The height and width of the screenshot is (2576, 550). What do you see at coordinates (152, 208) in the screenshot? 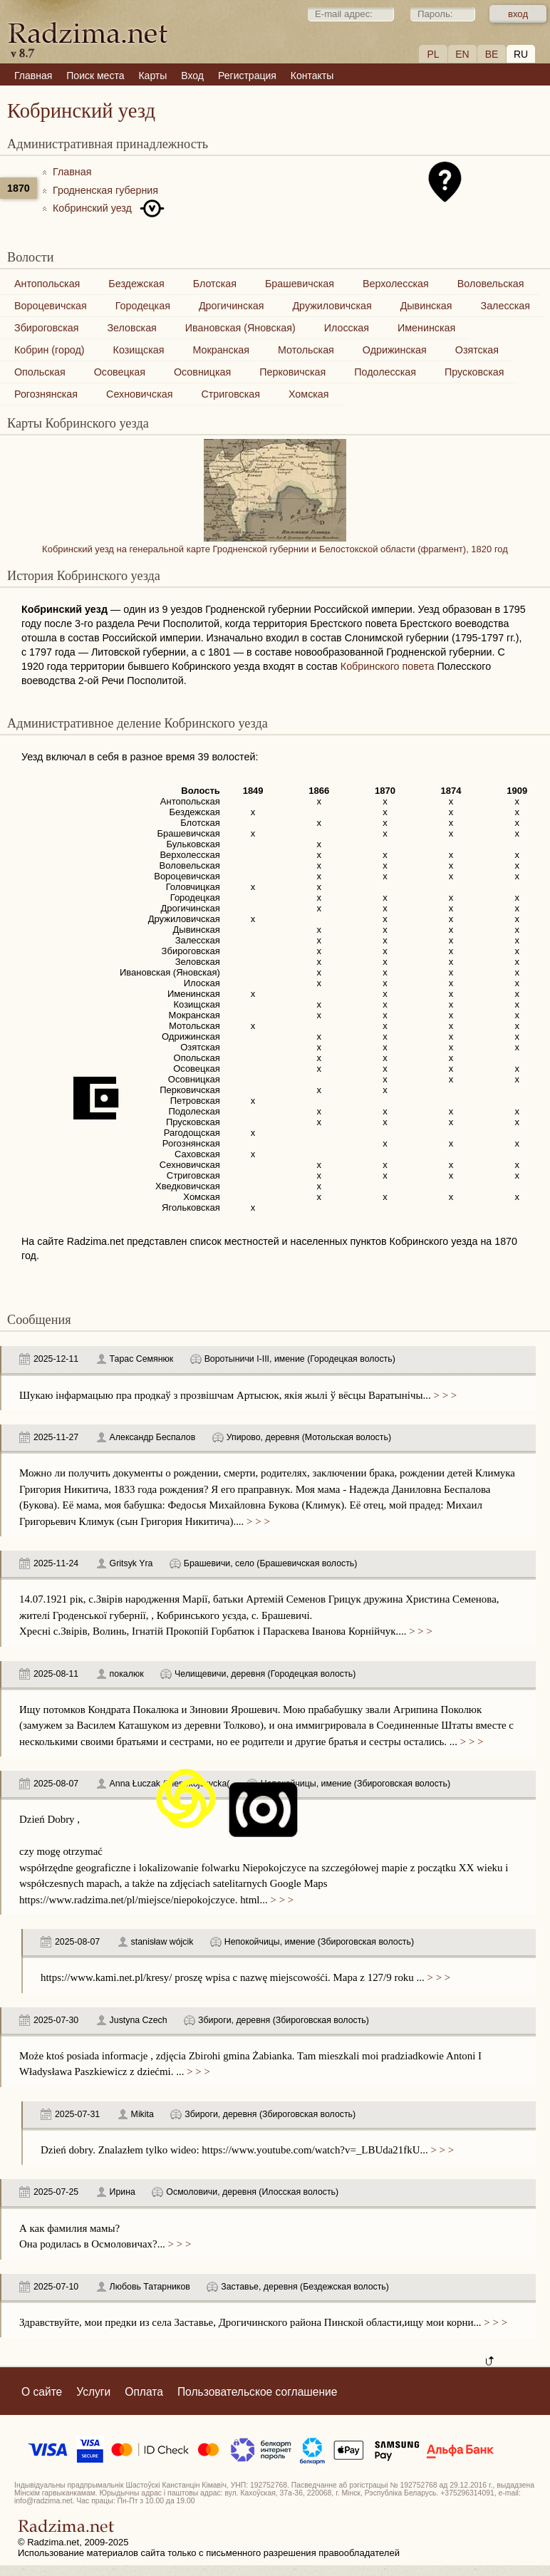
I see `voltmeter component in a circuit diagram` at bounding box center [152, 208].